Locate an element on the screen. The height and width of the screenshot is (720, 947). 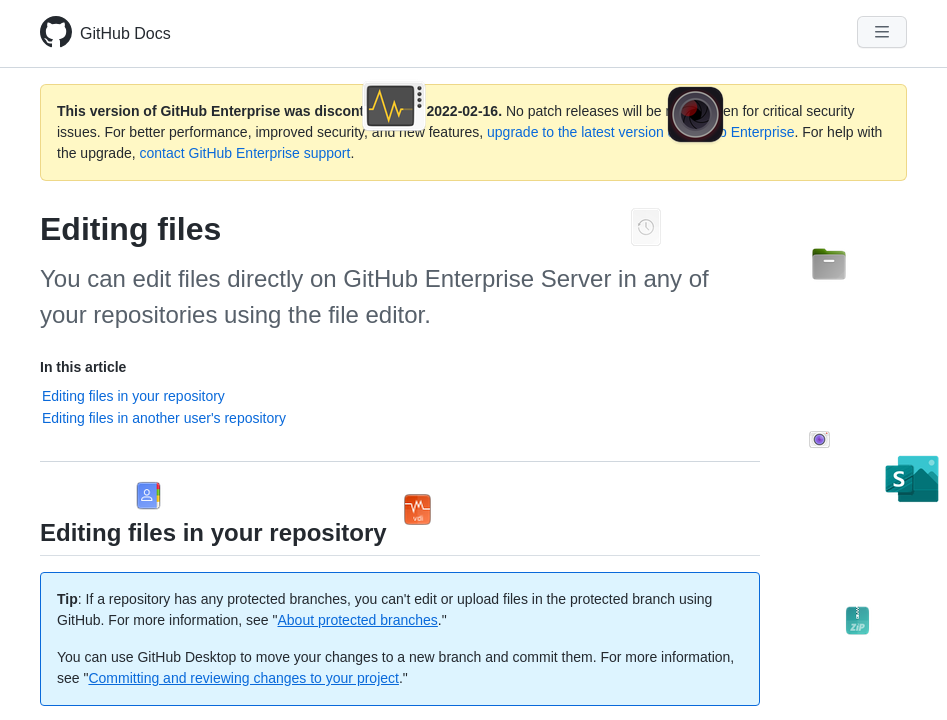
a deleted or trashed file is located at coordinates (646, 227).